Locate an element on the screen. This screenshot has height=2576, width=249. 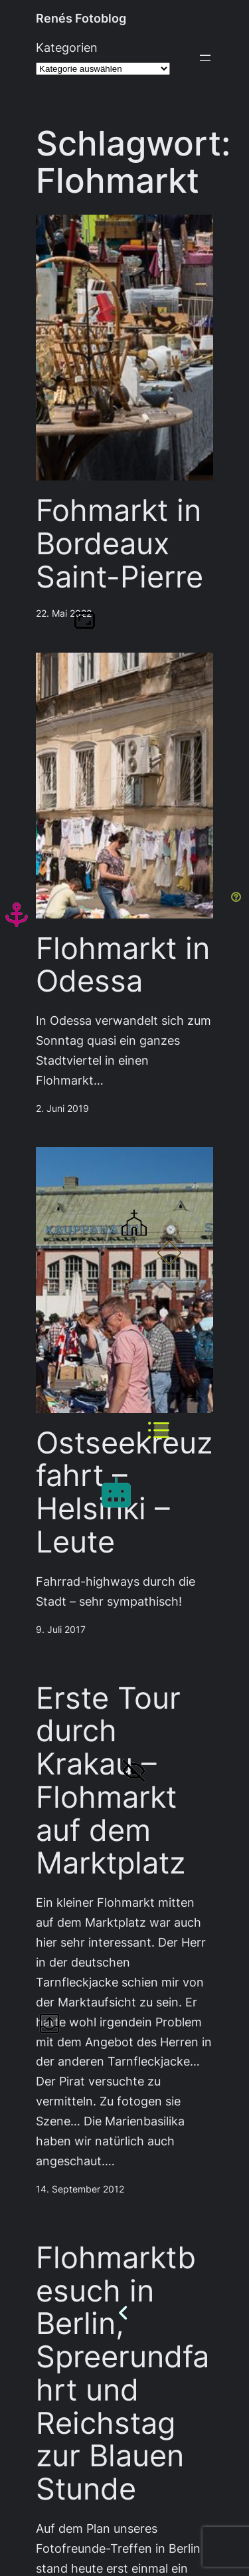
go back to the previous screen is located at coordinates (124, 2313).